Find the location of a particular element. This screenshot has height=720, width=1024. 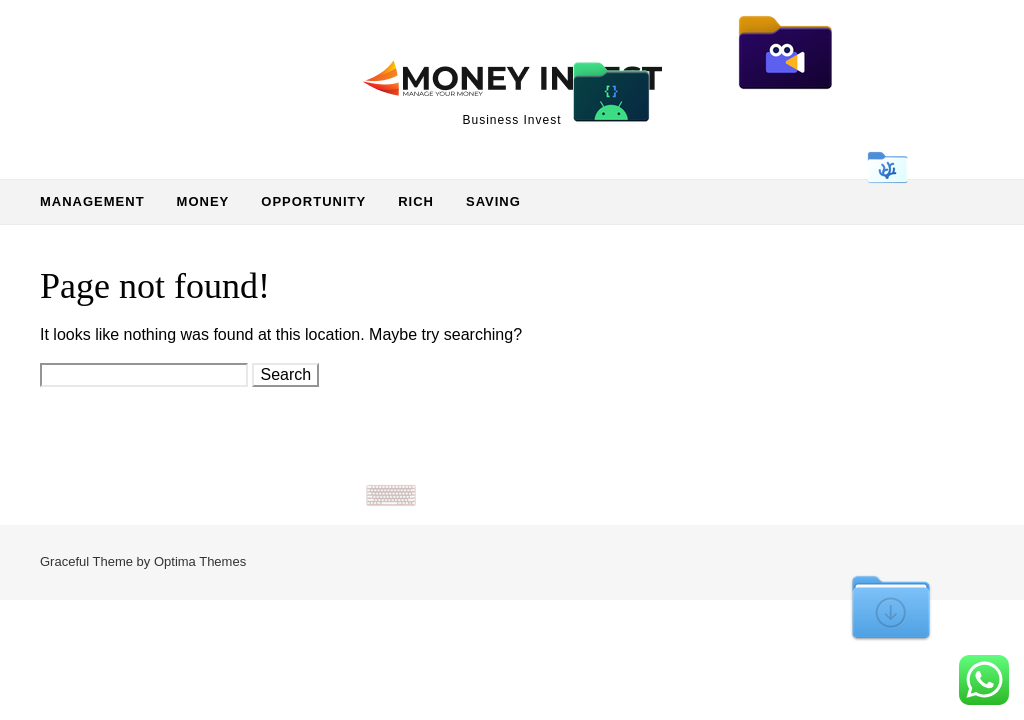

open your downloads folder is located at coordinates (891, 607).